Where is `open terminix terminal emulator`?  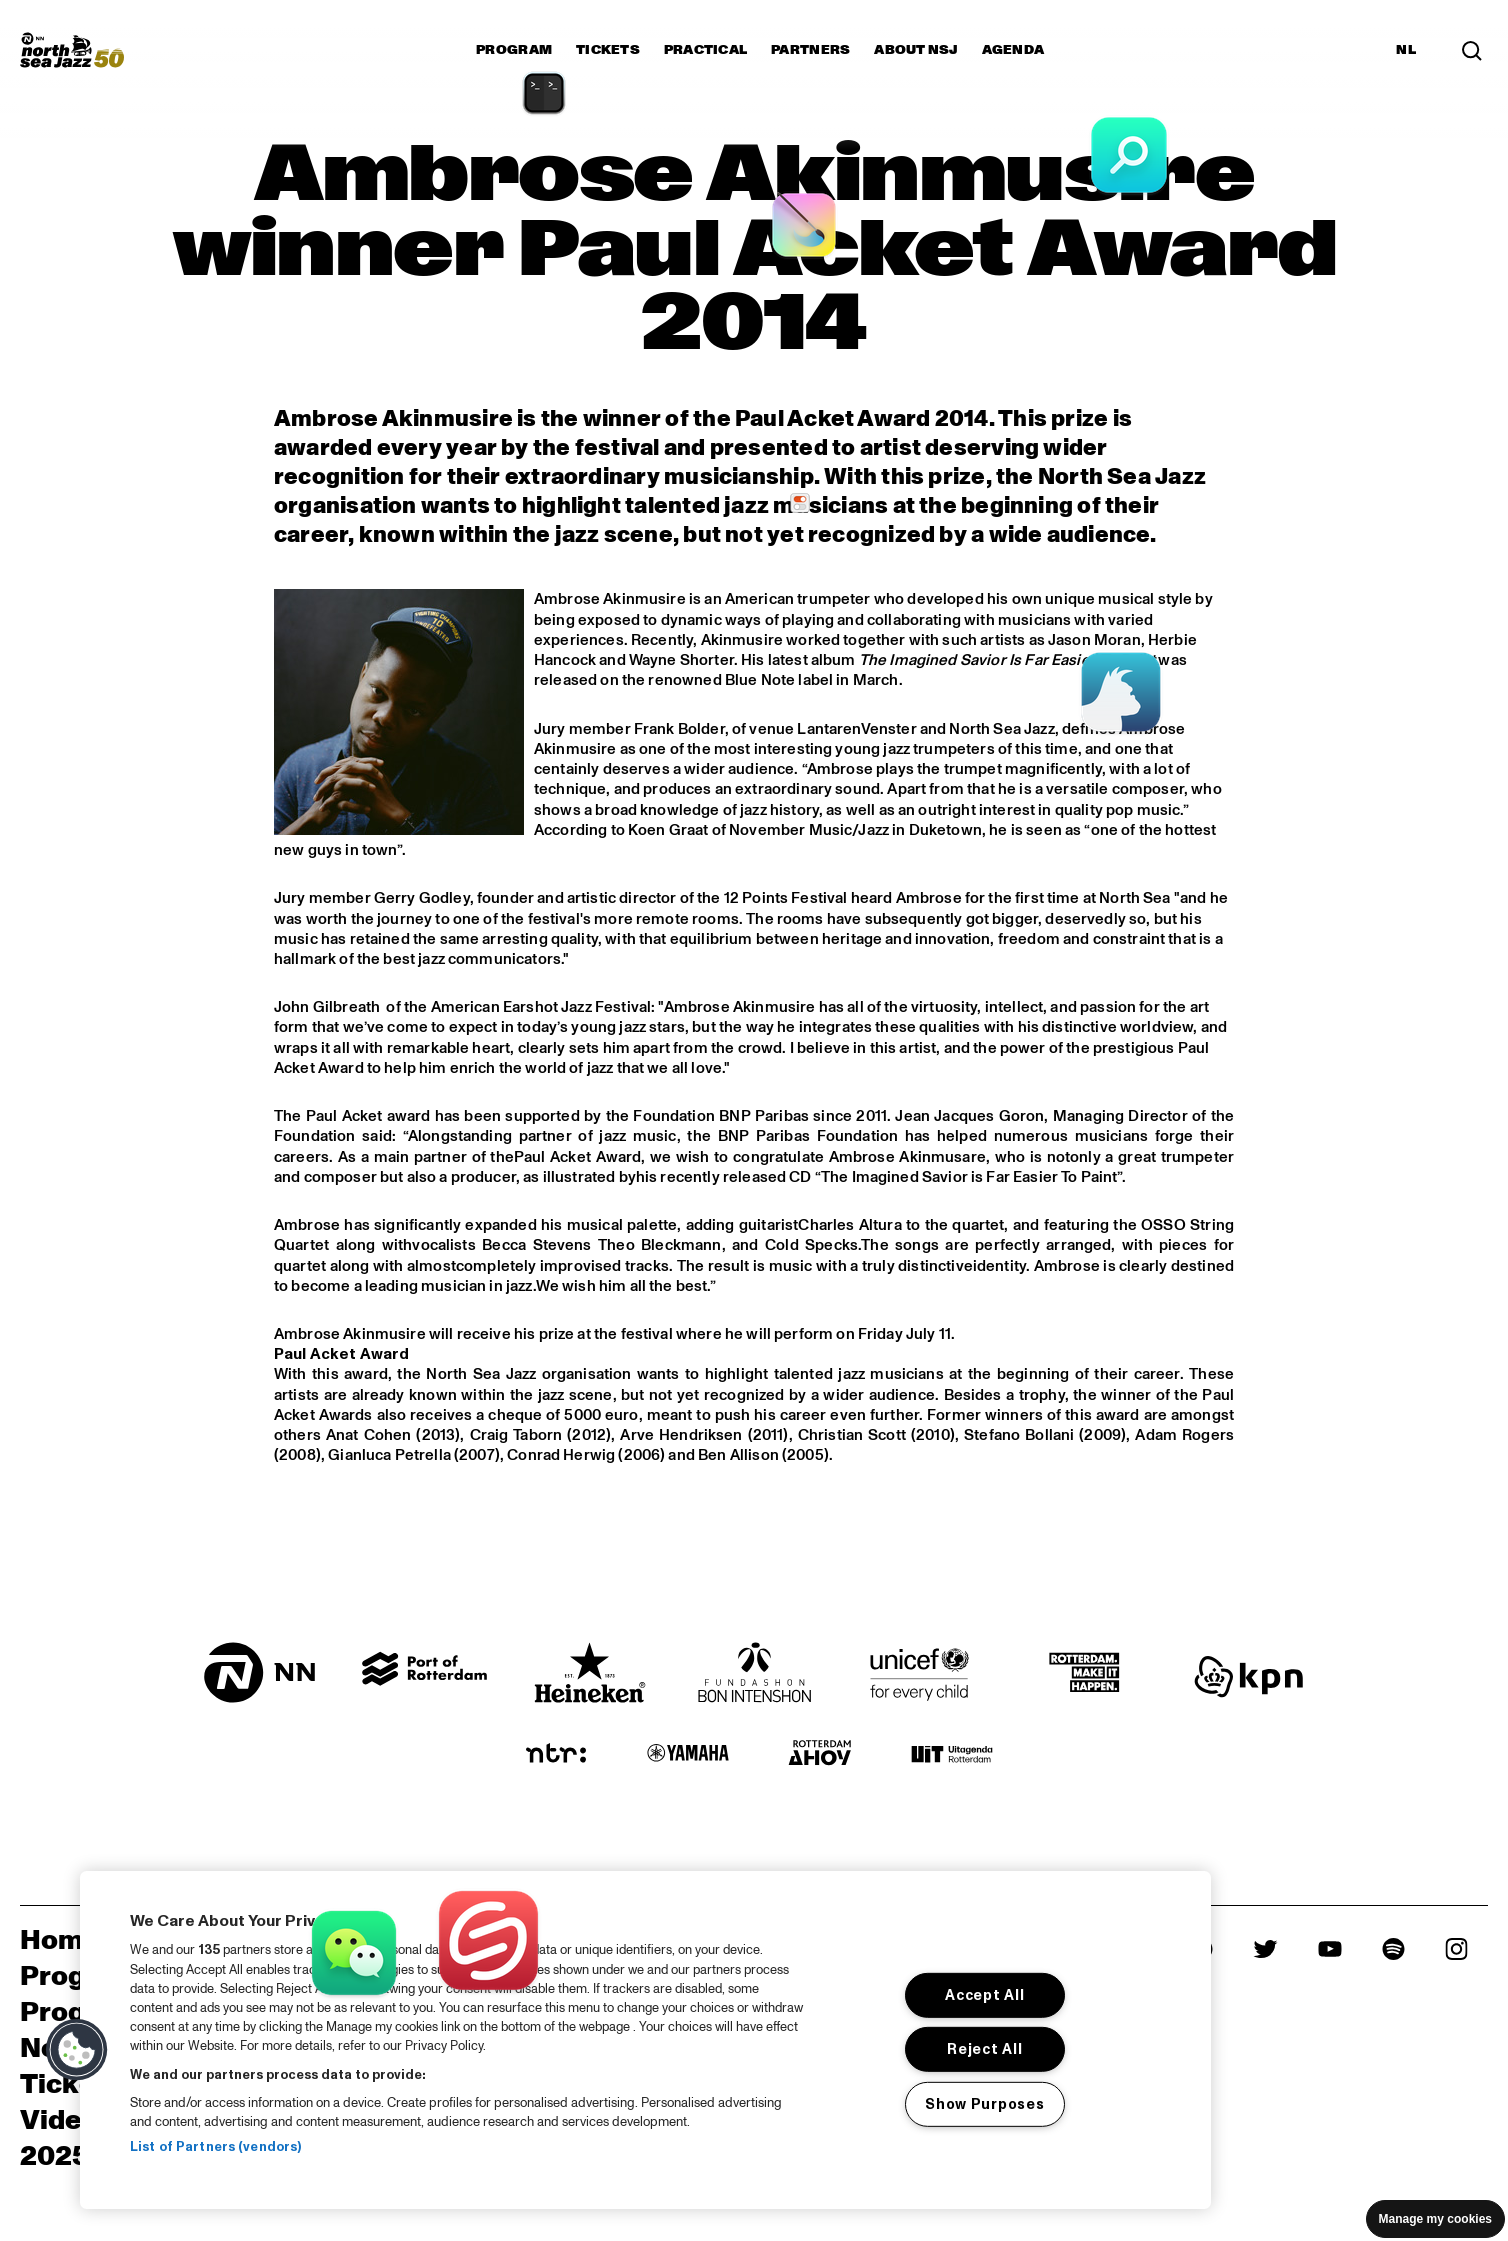 open terminix terminal emulator is located at coordinates (544, 93).